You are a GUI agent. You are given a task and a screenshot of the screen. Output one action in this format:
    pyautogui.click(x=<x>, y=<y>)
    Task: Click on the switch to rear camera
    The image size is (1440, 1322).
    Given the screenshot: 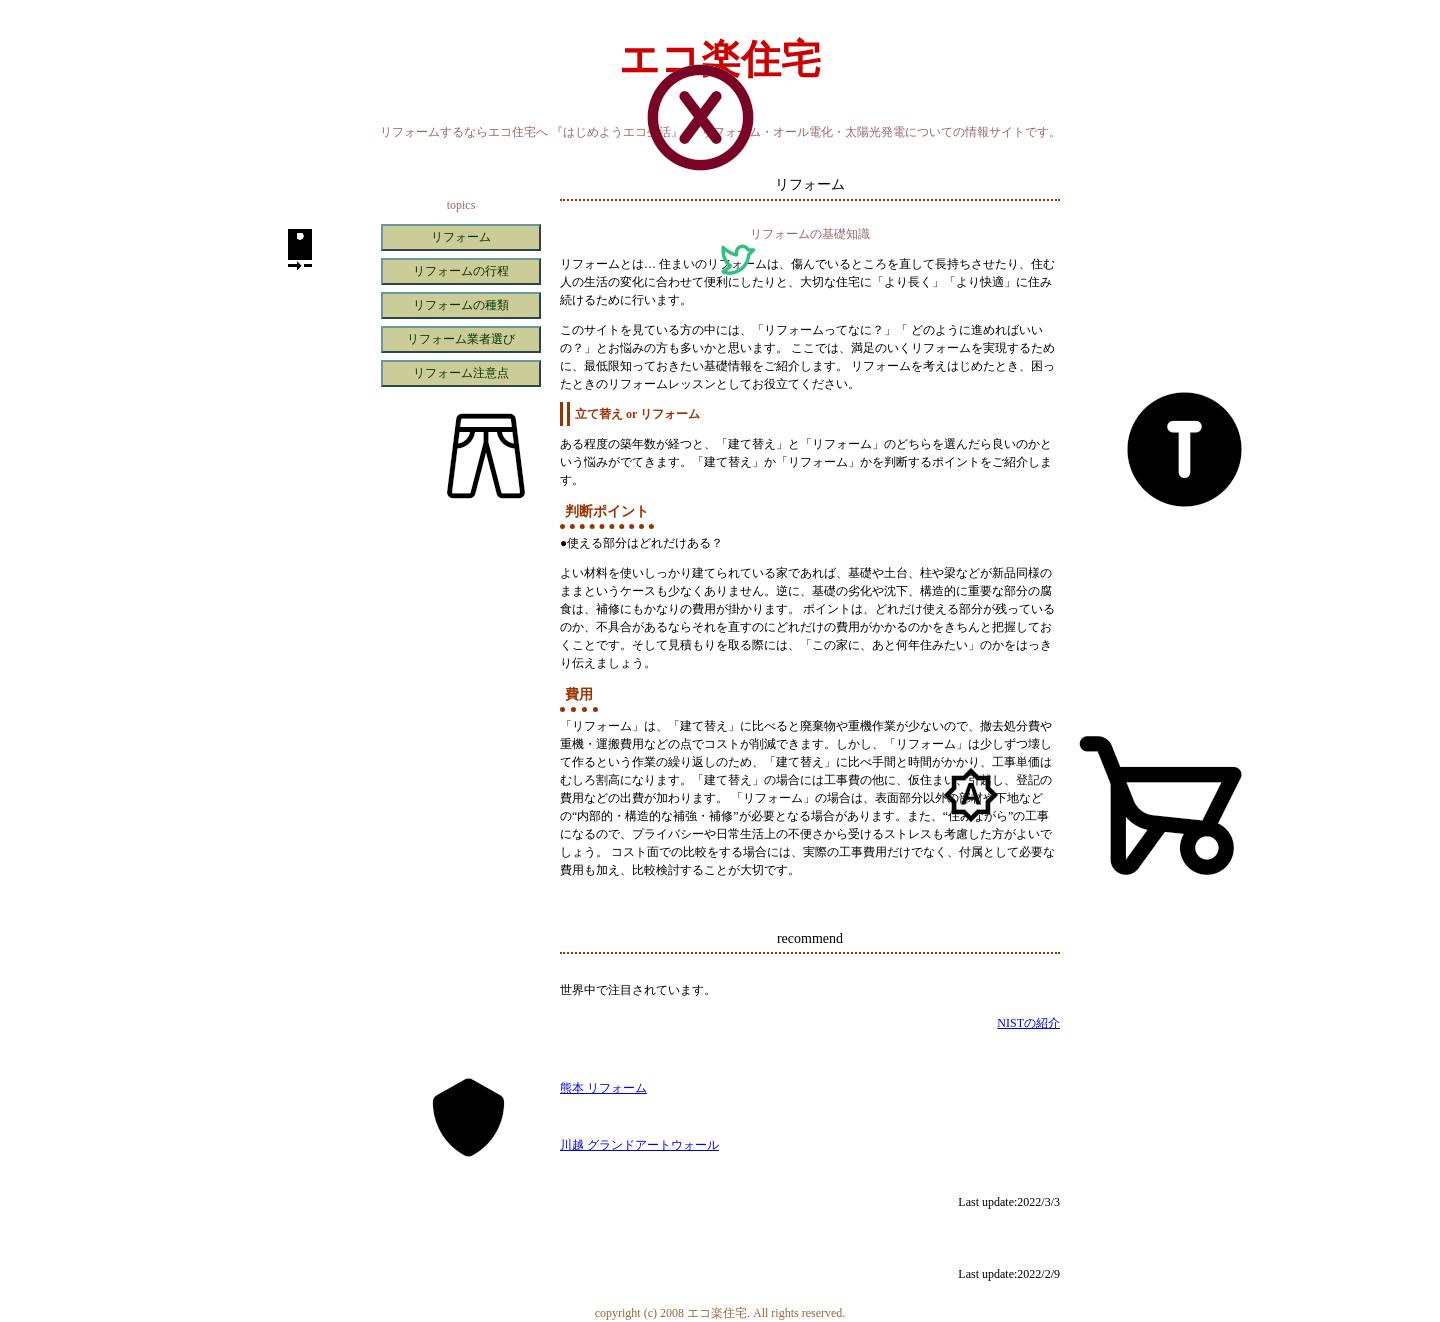 What is the action you would take?
    pyautogui.click(x=300, y=250)
    